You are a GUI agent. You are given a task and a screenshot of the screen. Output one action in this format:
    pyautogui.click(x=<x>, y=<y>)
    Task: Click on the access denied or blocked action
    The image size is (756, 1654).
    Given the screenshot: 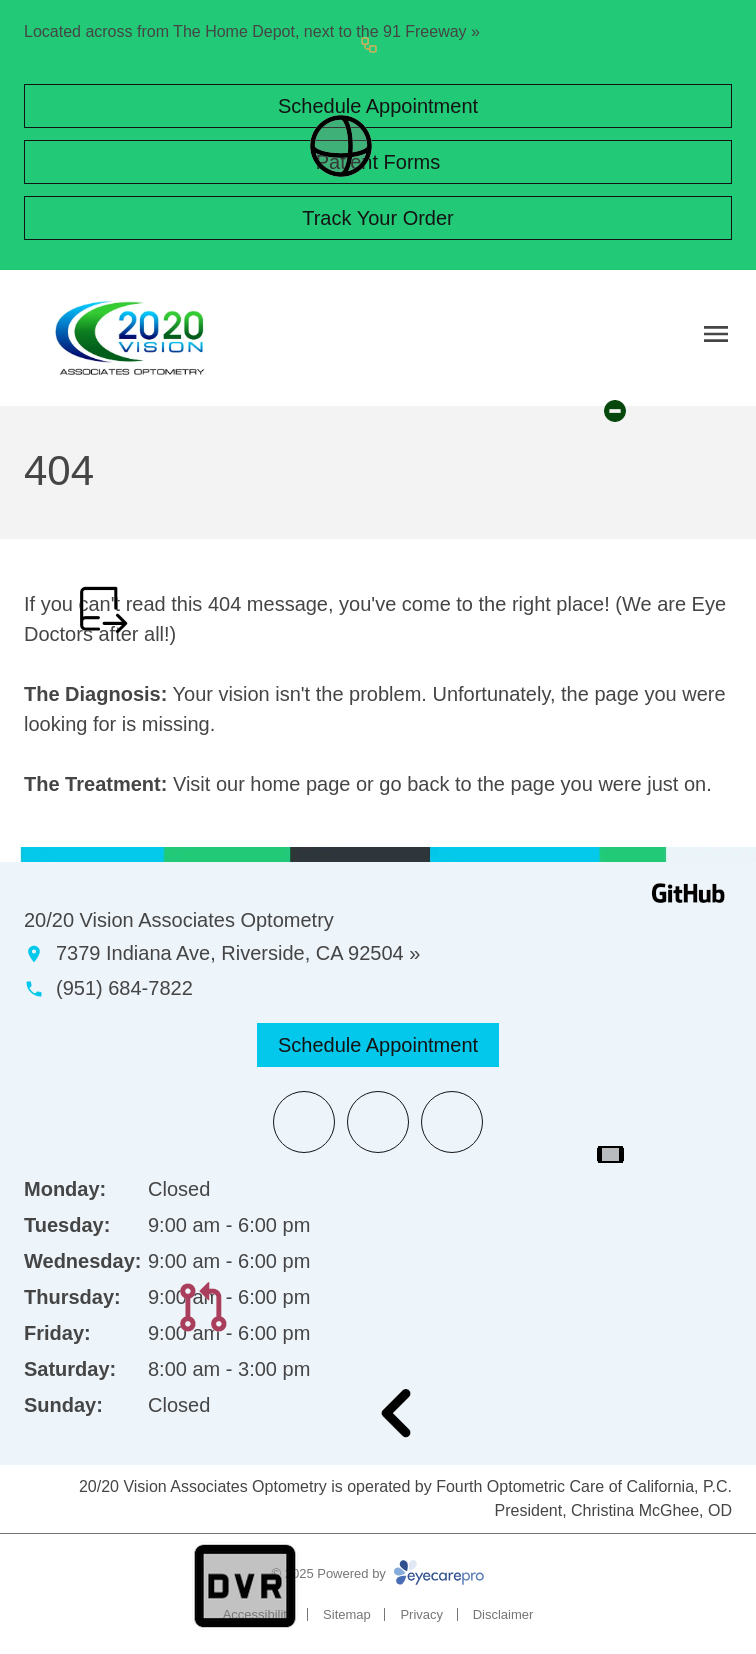 What is the action you would take?
    pyautogui.click(x=615, y=411)
    